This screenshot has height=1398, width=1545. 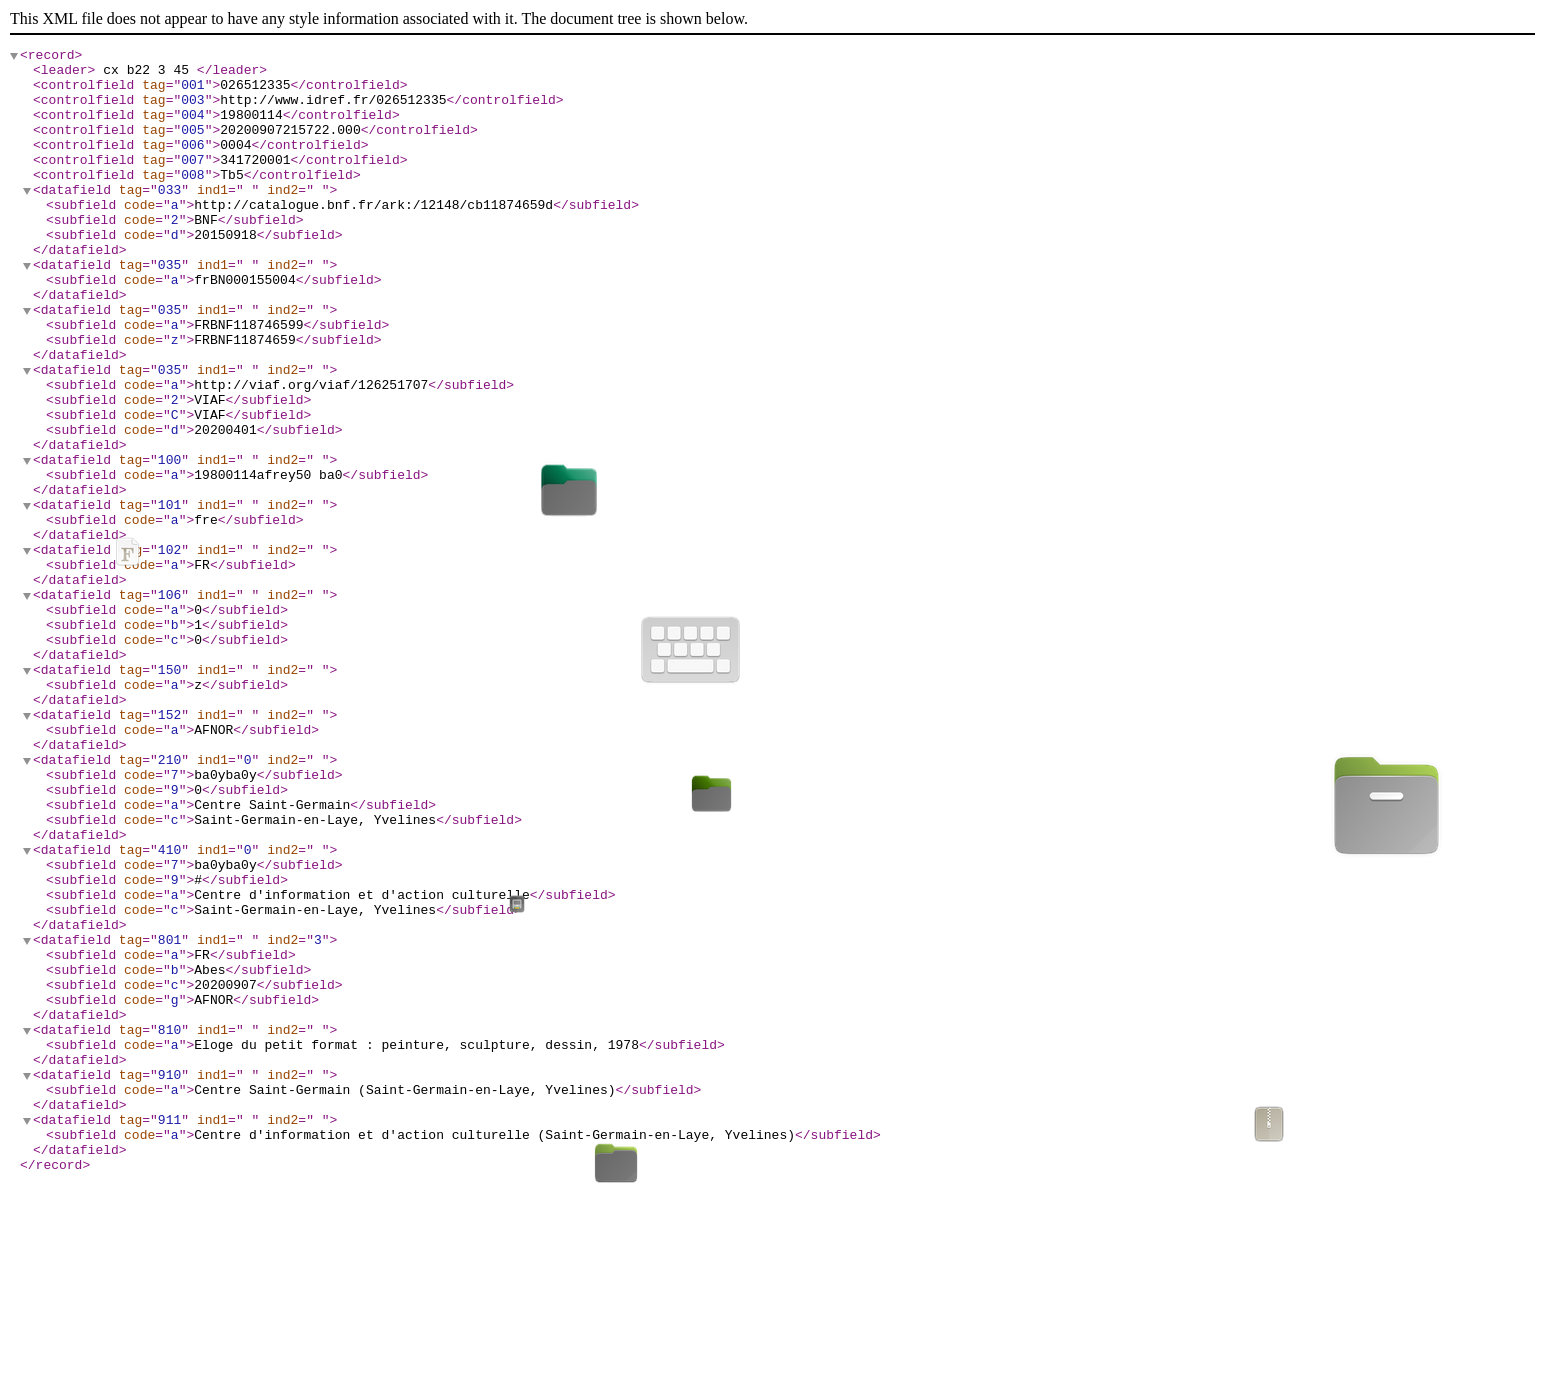 What do you see at coordinates (616, 1163) in the screenshot?
I see `open folder to view contents` at bounding box center [616, 1163].